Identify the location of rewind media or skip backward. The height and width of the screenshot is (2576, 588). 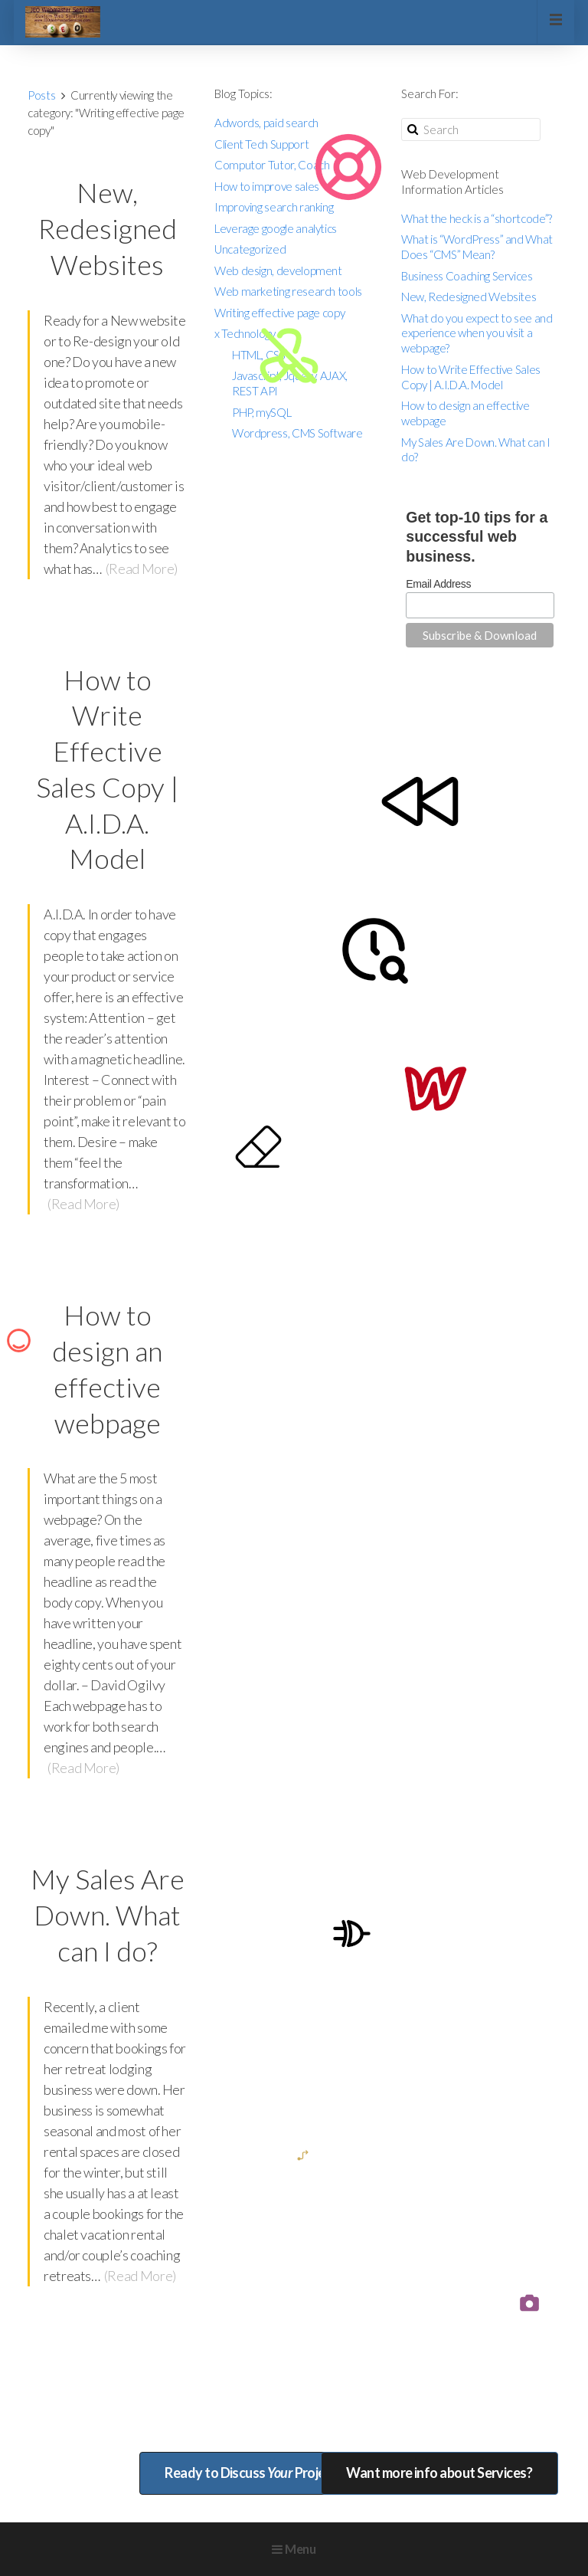
(423, 801).